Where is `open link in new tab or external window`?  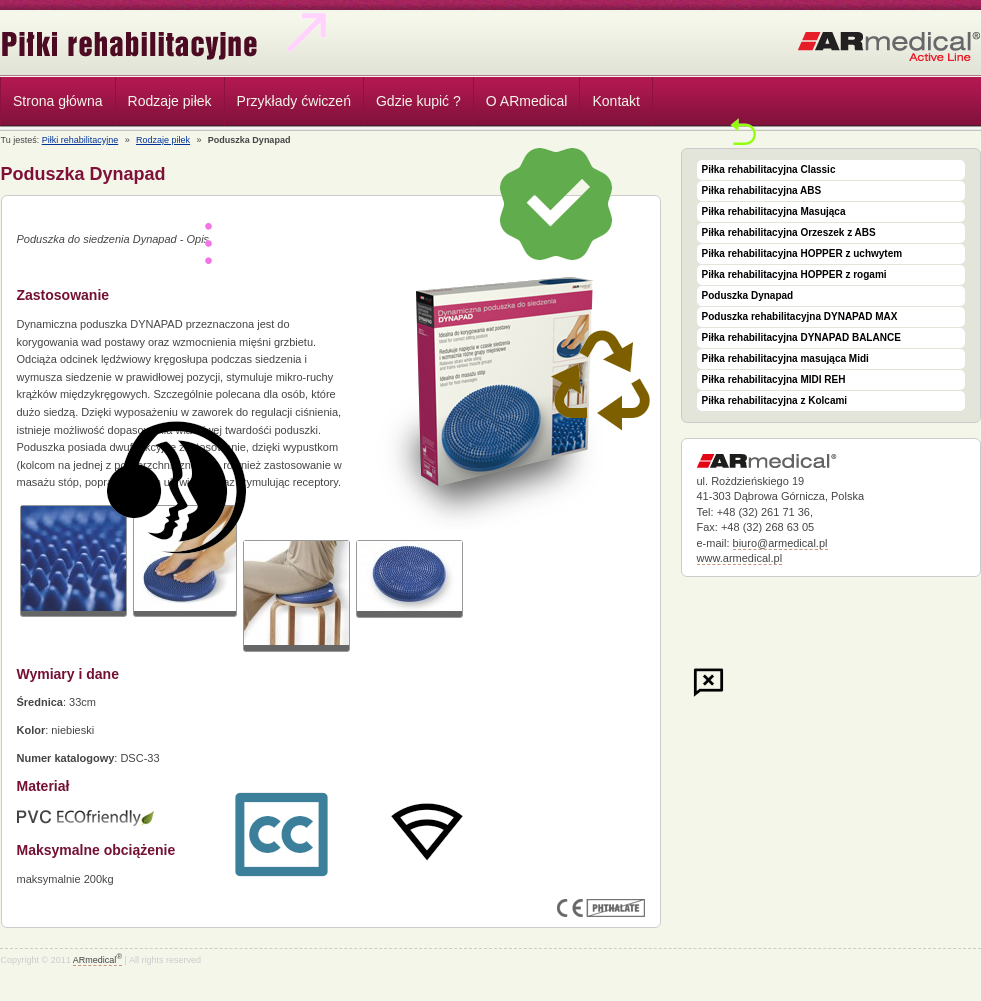
open link in new tab or external window is located at coordinates (307, 32).